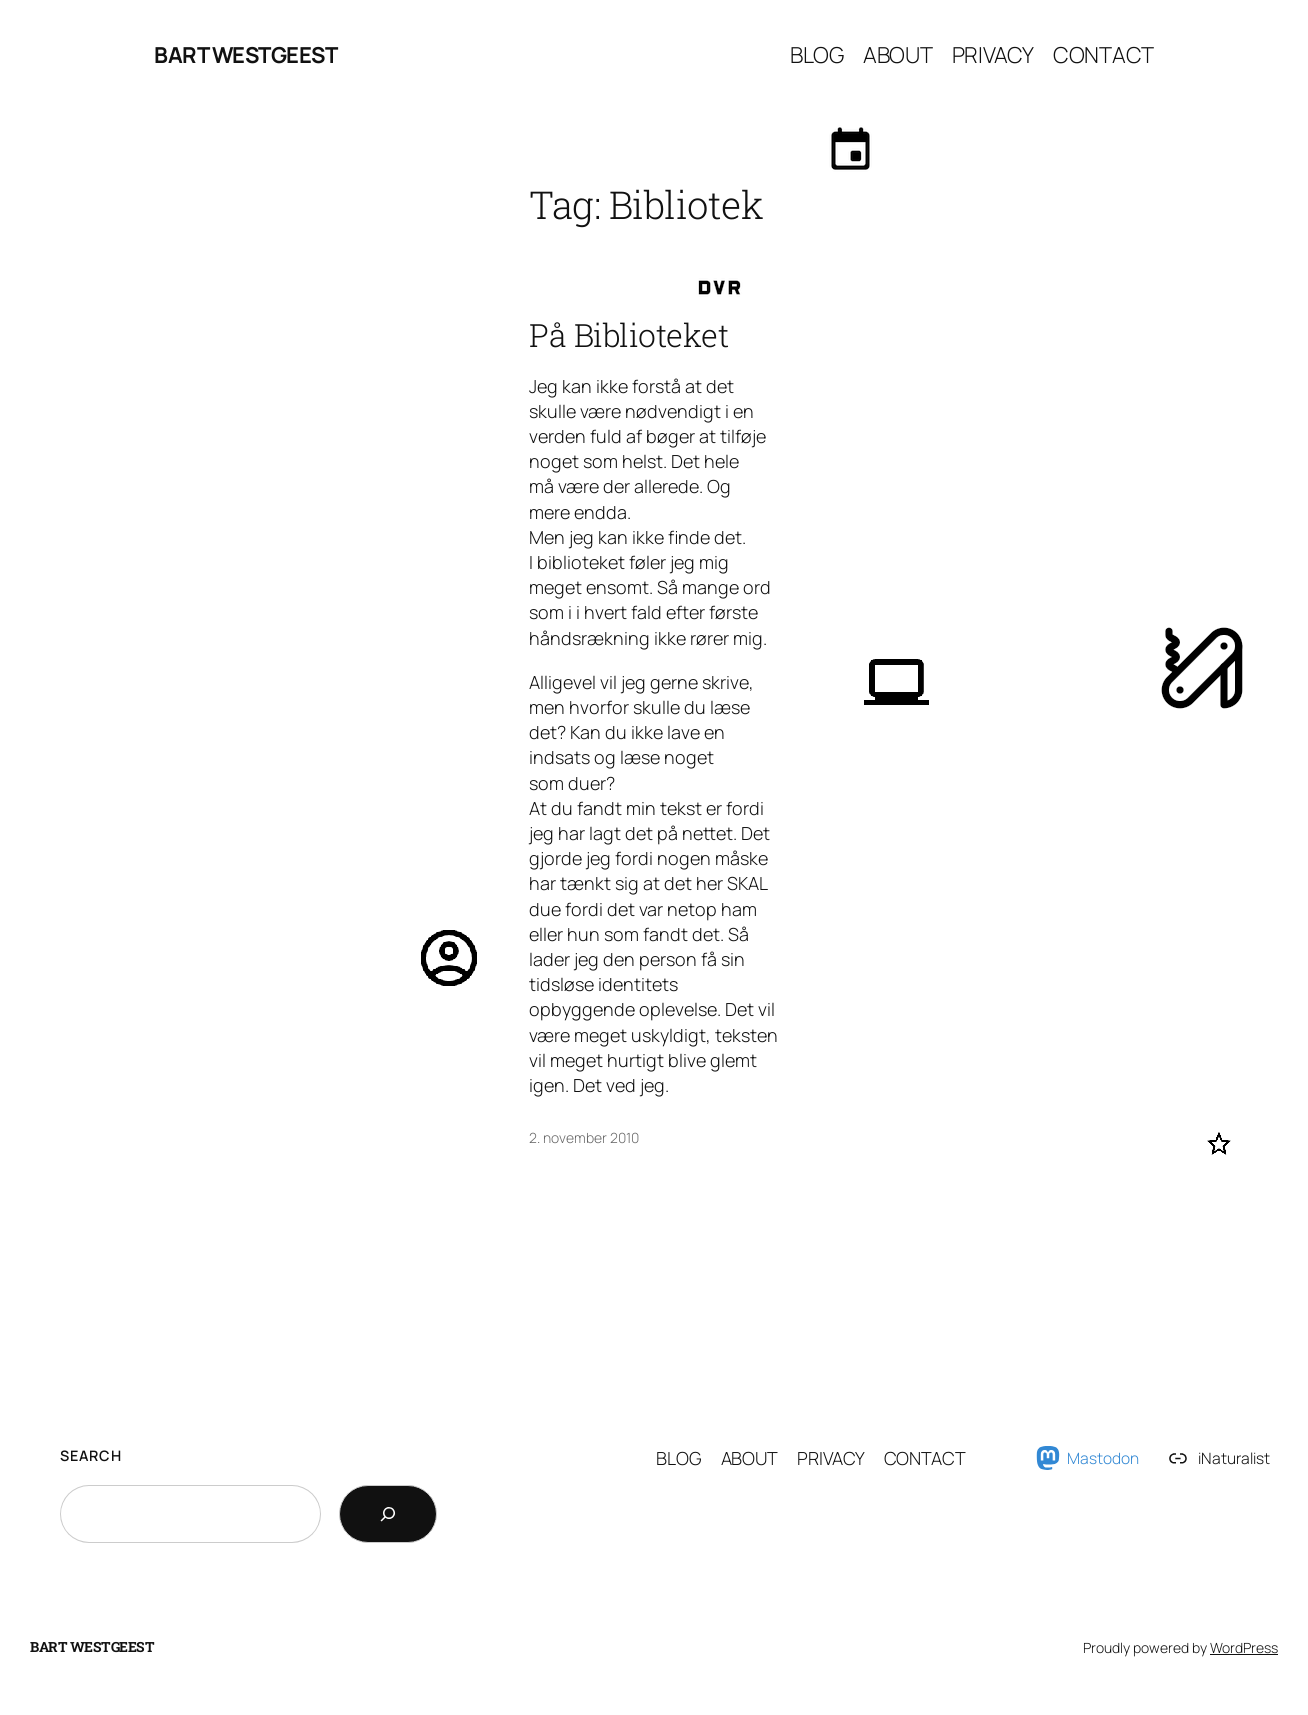 Image resolution: width=1308 pixels, height=1715 pixels. I want to click on access your profile or account settings, so click(449, 958).